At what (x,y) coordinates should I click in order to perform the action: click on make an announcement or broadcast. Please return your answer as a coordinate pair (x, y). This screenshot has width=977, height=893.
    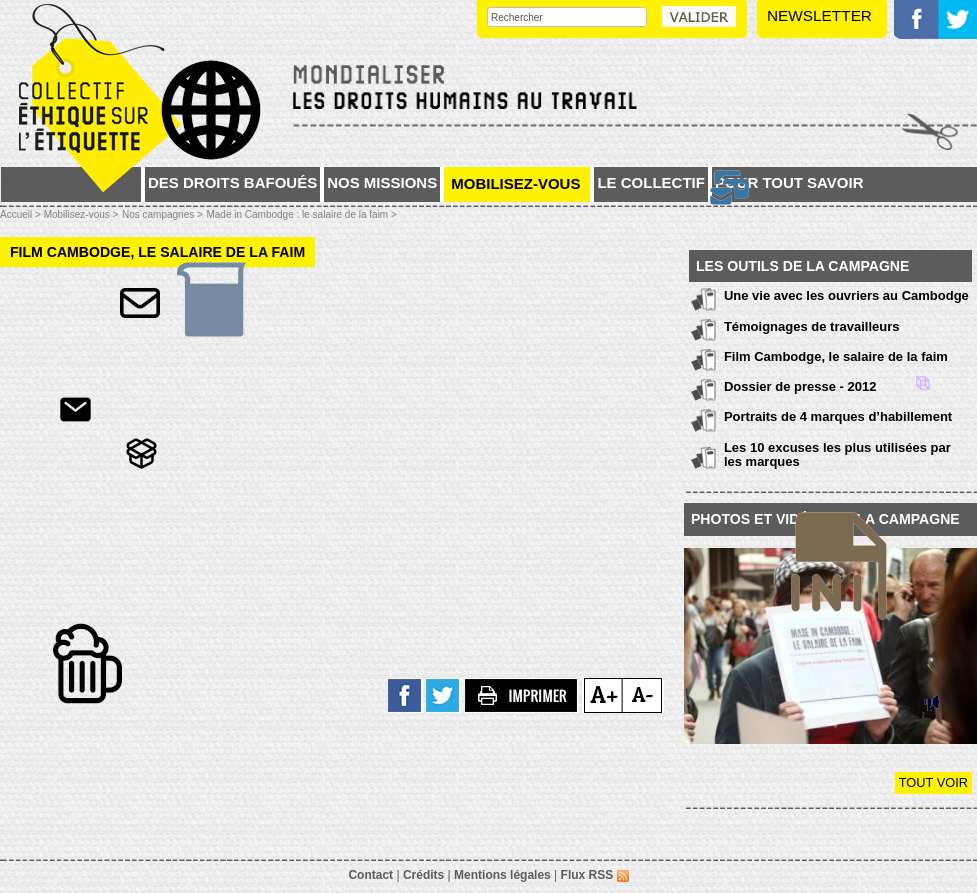
    Looking at the image, I should click on (932, 703).